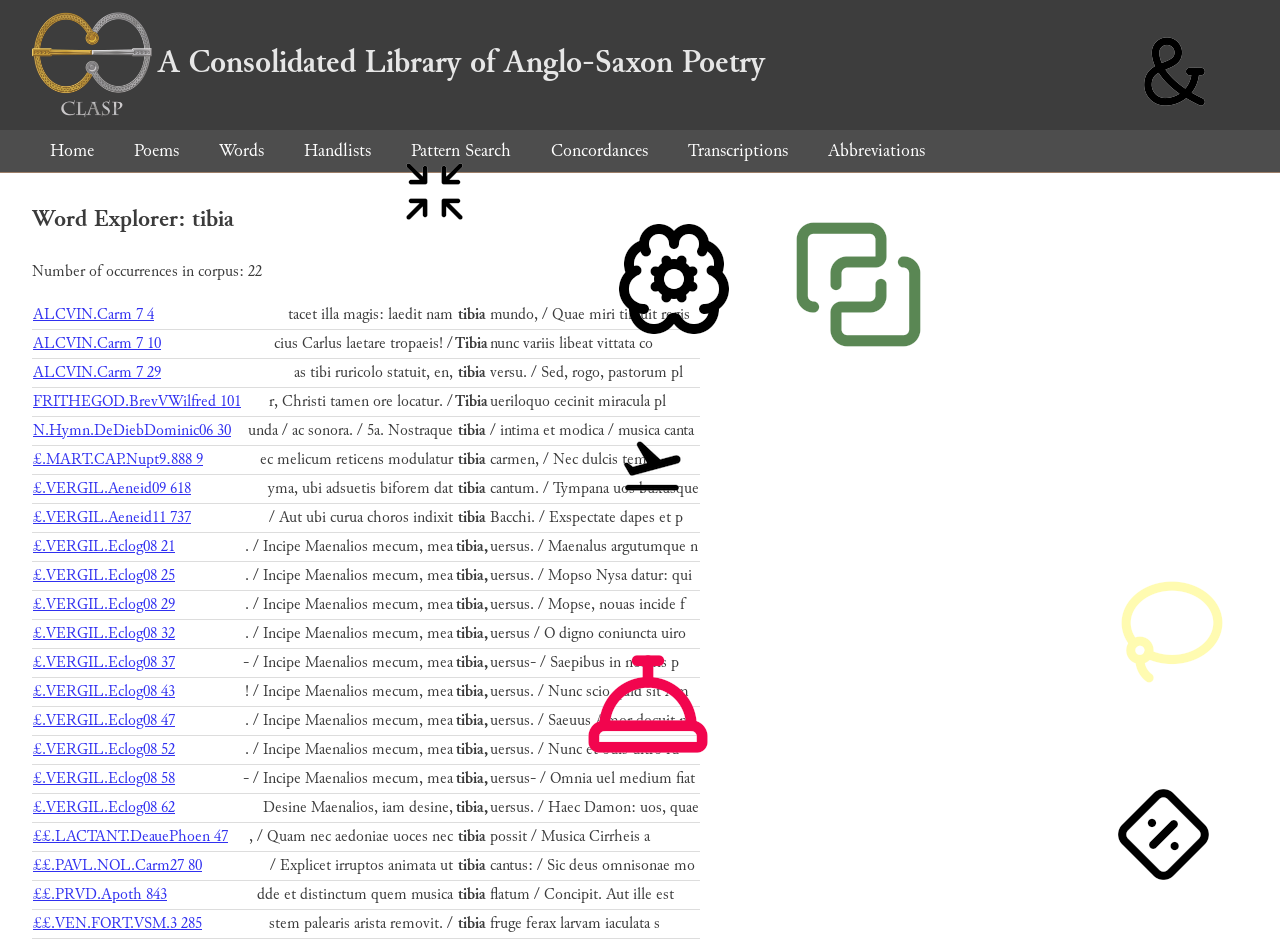 The height and width of the screenshot is (946, 1280). Describe the element at coordinates (858, 284) in the screenshot. I see `exclude overlapping areas in a selection` at that location.